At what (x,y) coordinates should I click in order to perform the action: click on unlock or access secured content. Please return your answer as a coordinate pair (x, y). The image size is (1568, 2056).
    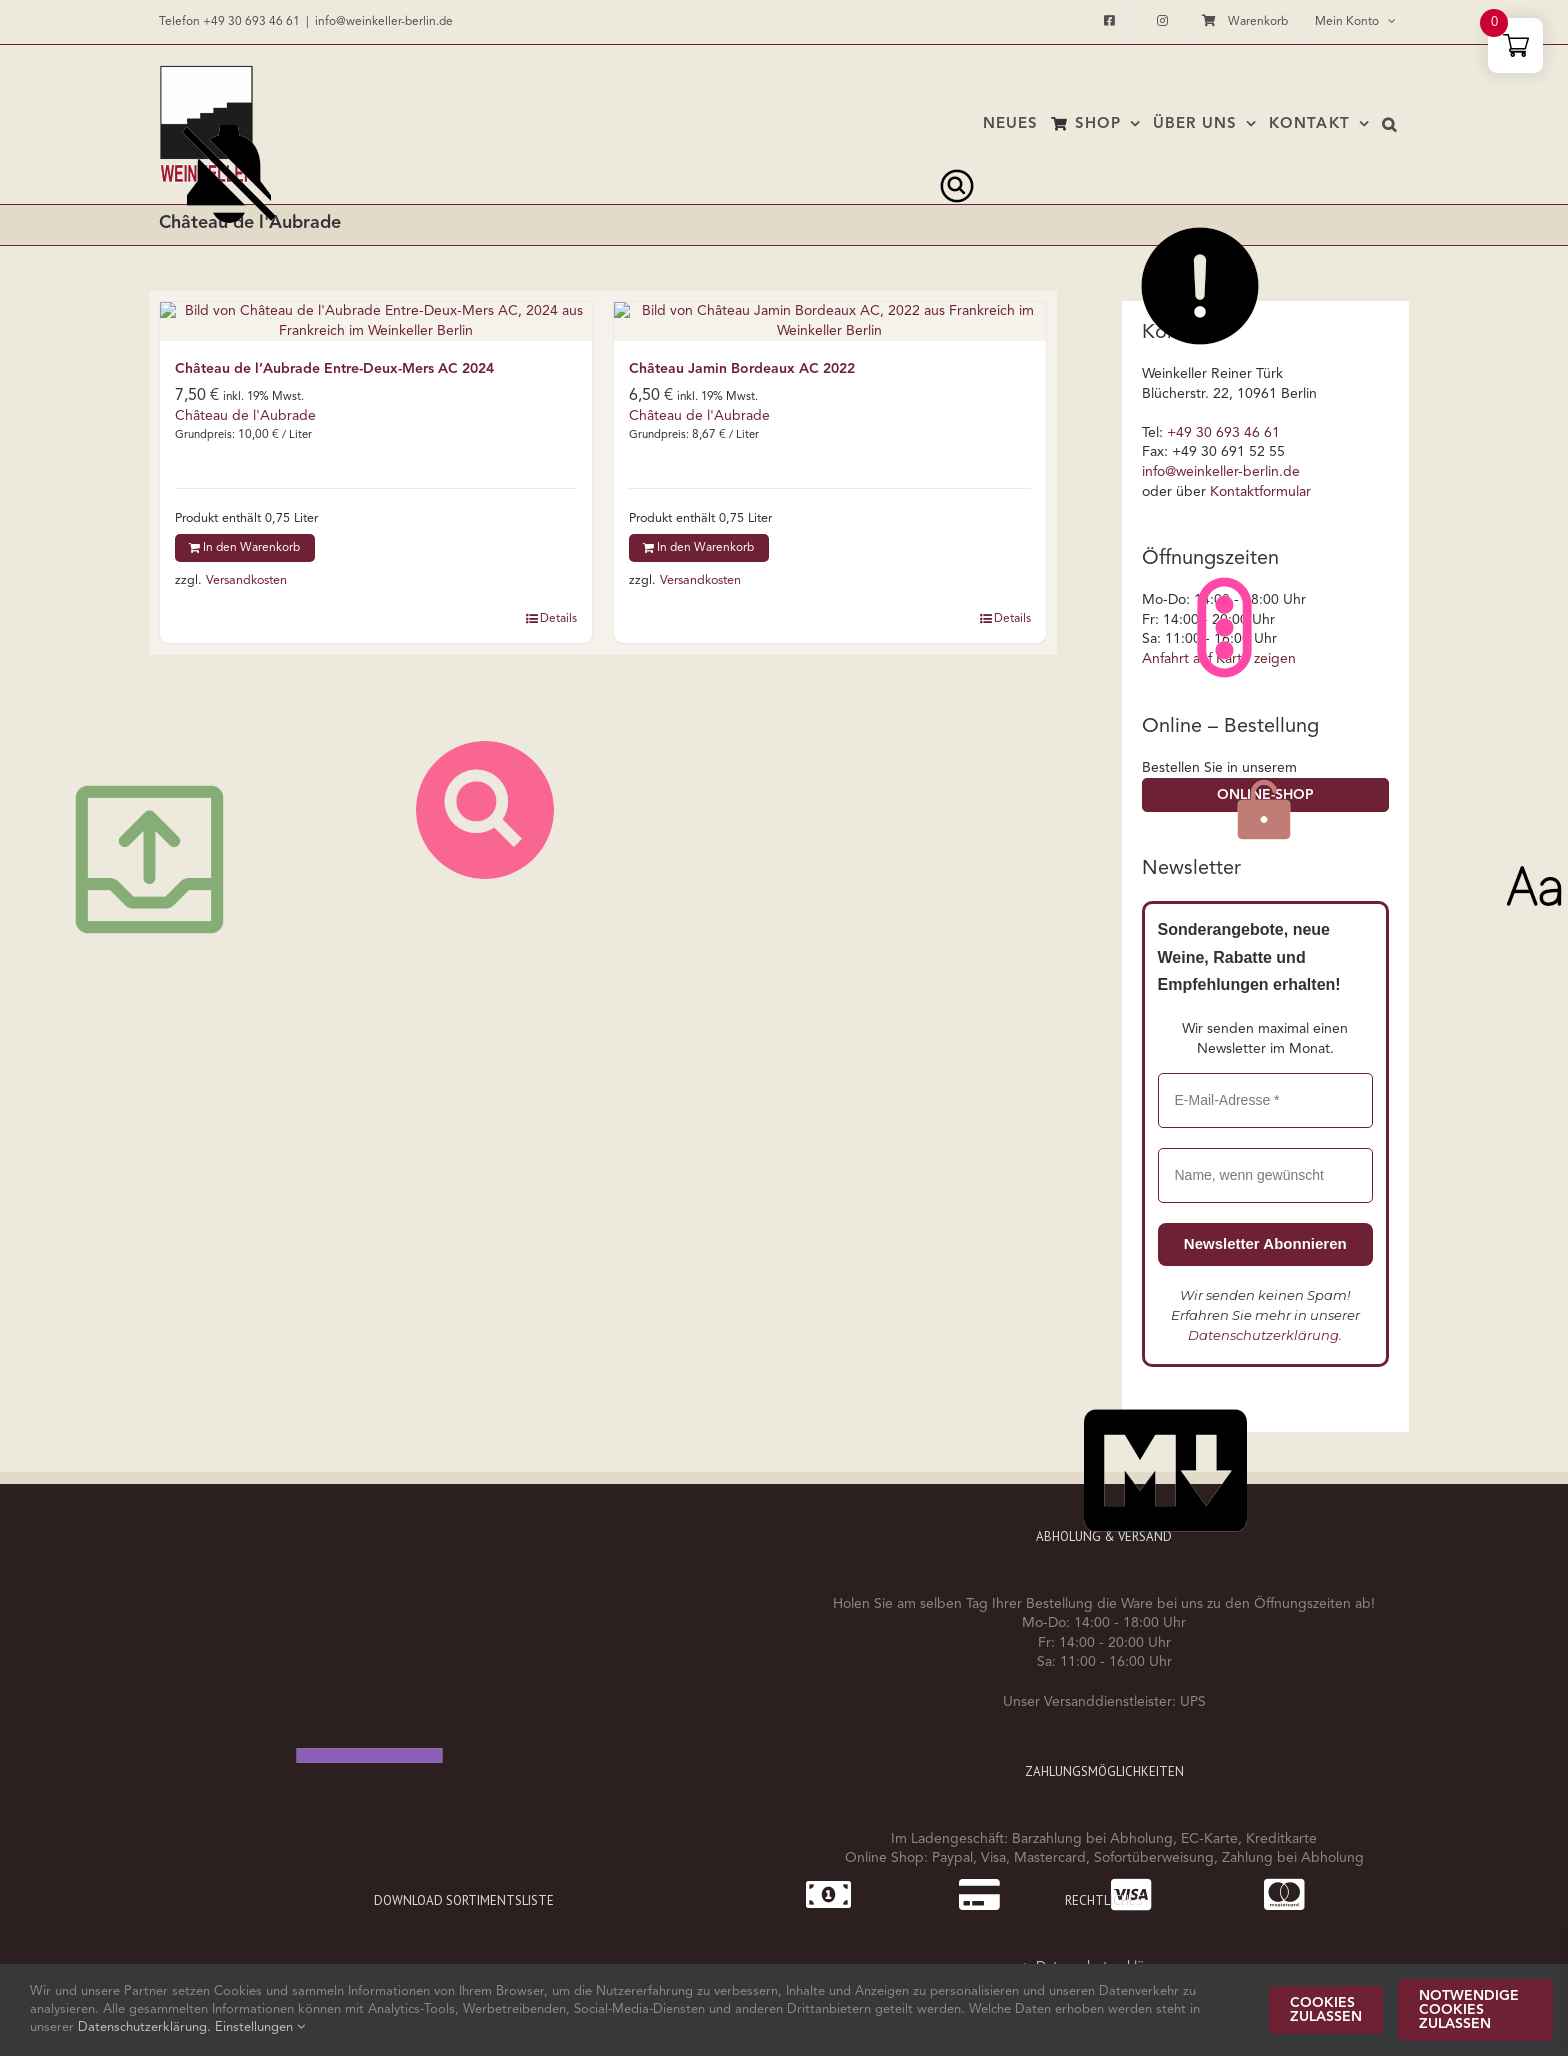
    Looking at the image, I should click on (1264, 813).